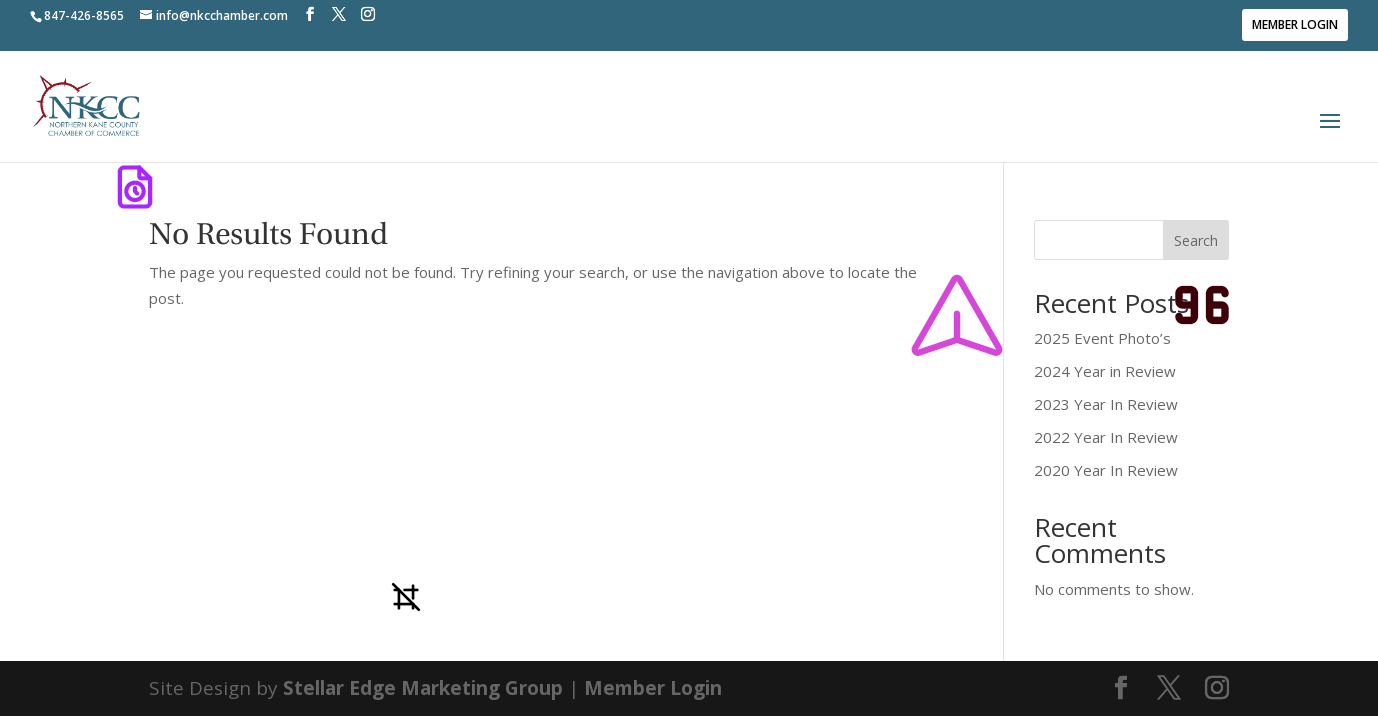 The height and width of the screenshot is (720, 1378). I want to click on view file history or recent changes, so click(135, 187).